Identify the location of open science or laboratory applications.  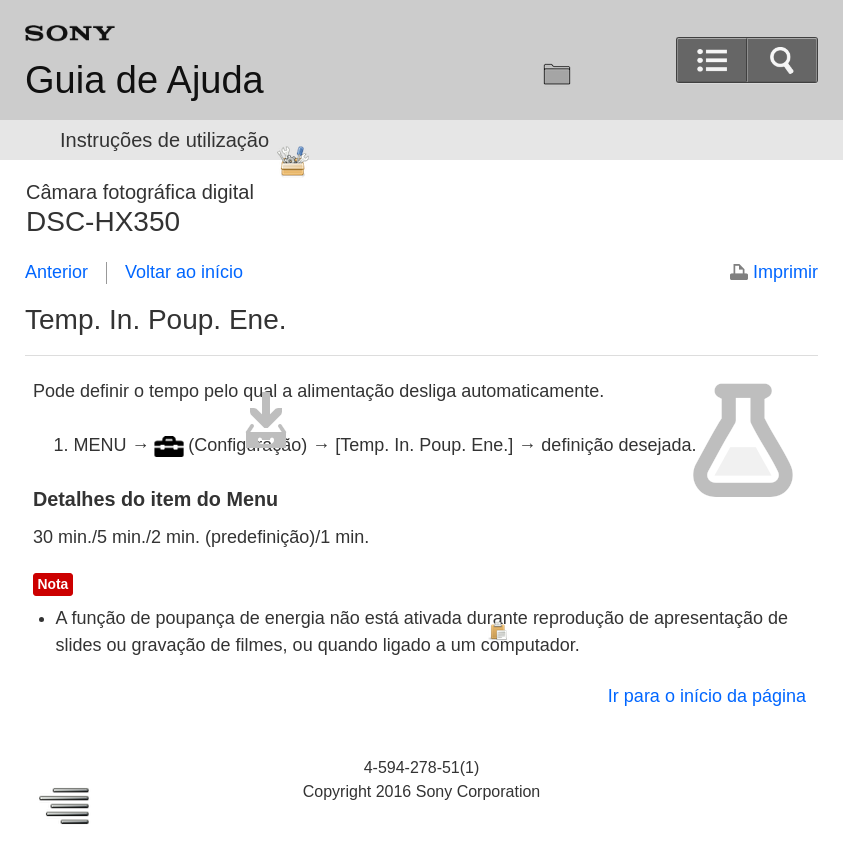
(743, 440).